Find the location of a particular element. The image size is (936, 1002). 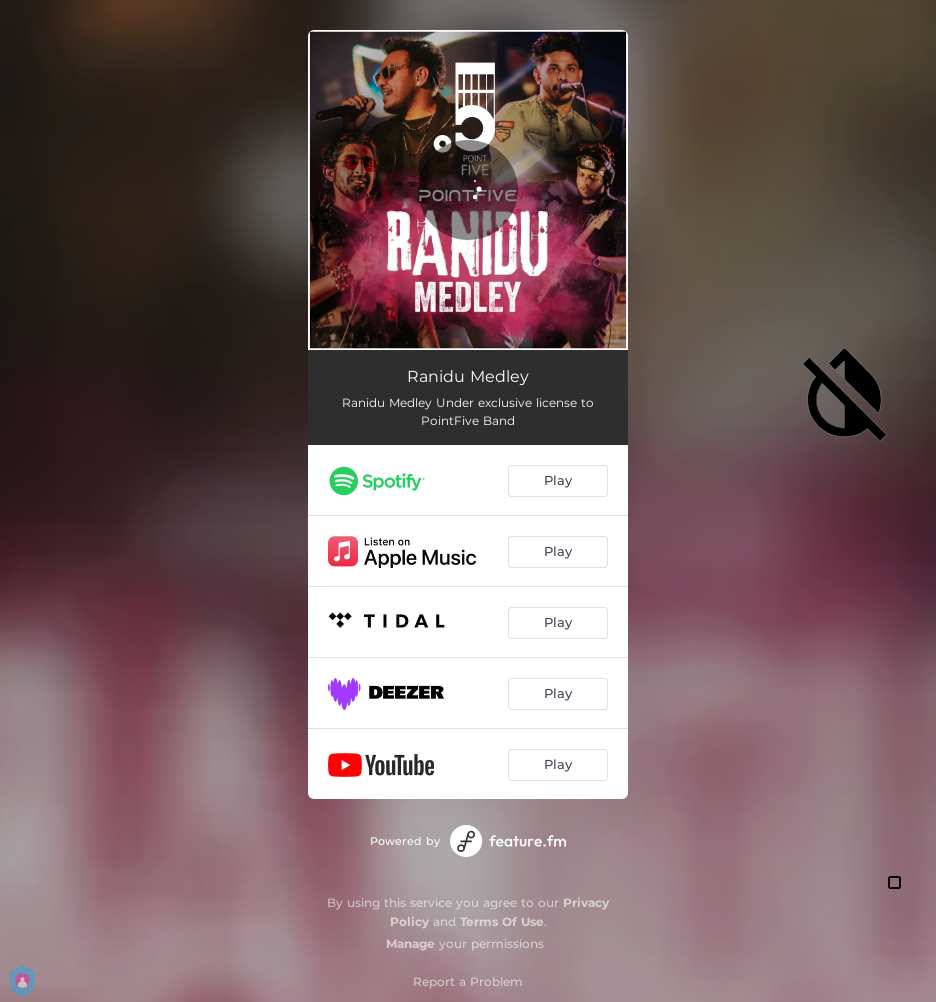

crop image to square aspect ratio is located at coordinates (894, 882).